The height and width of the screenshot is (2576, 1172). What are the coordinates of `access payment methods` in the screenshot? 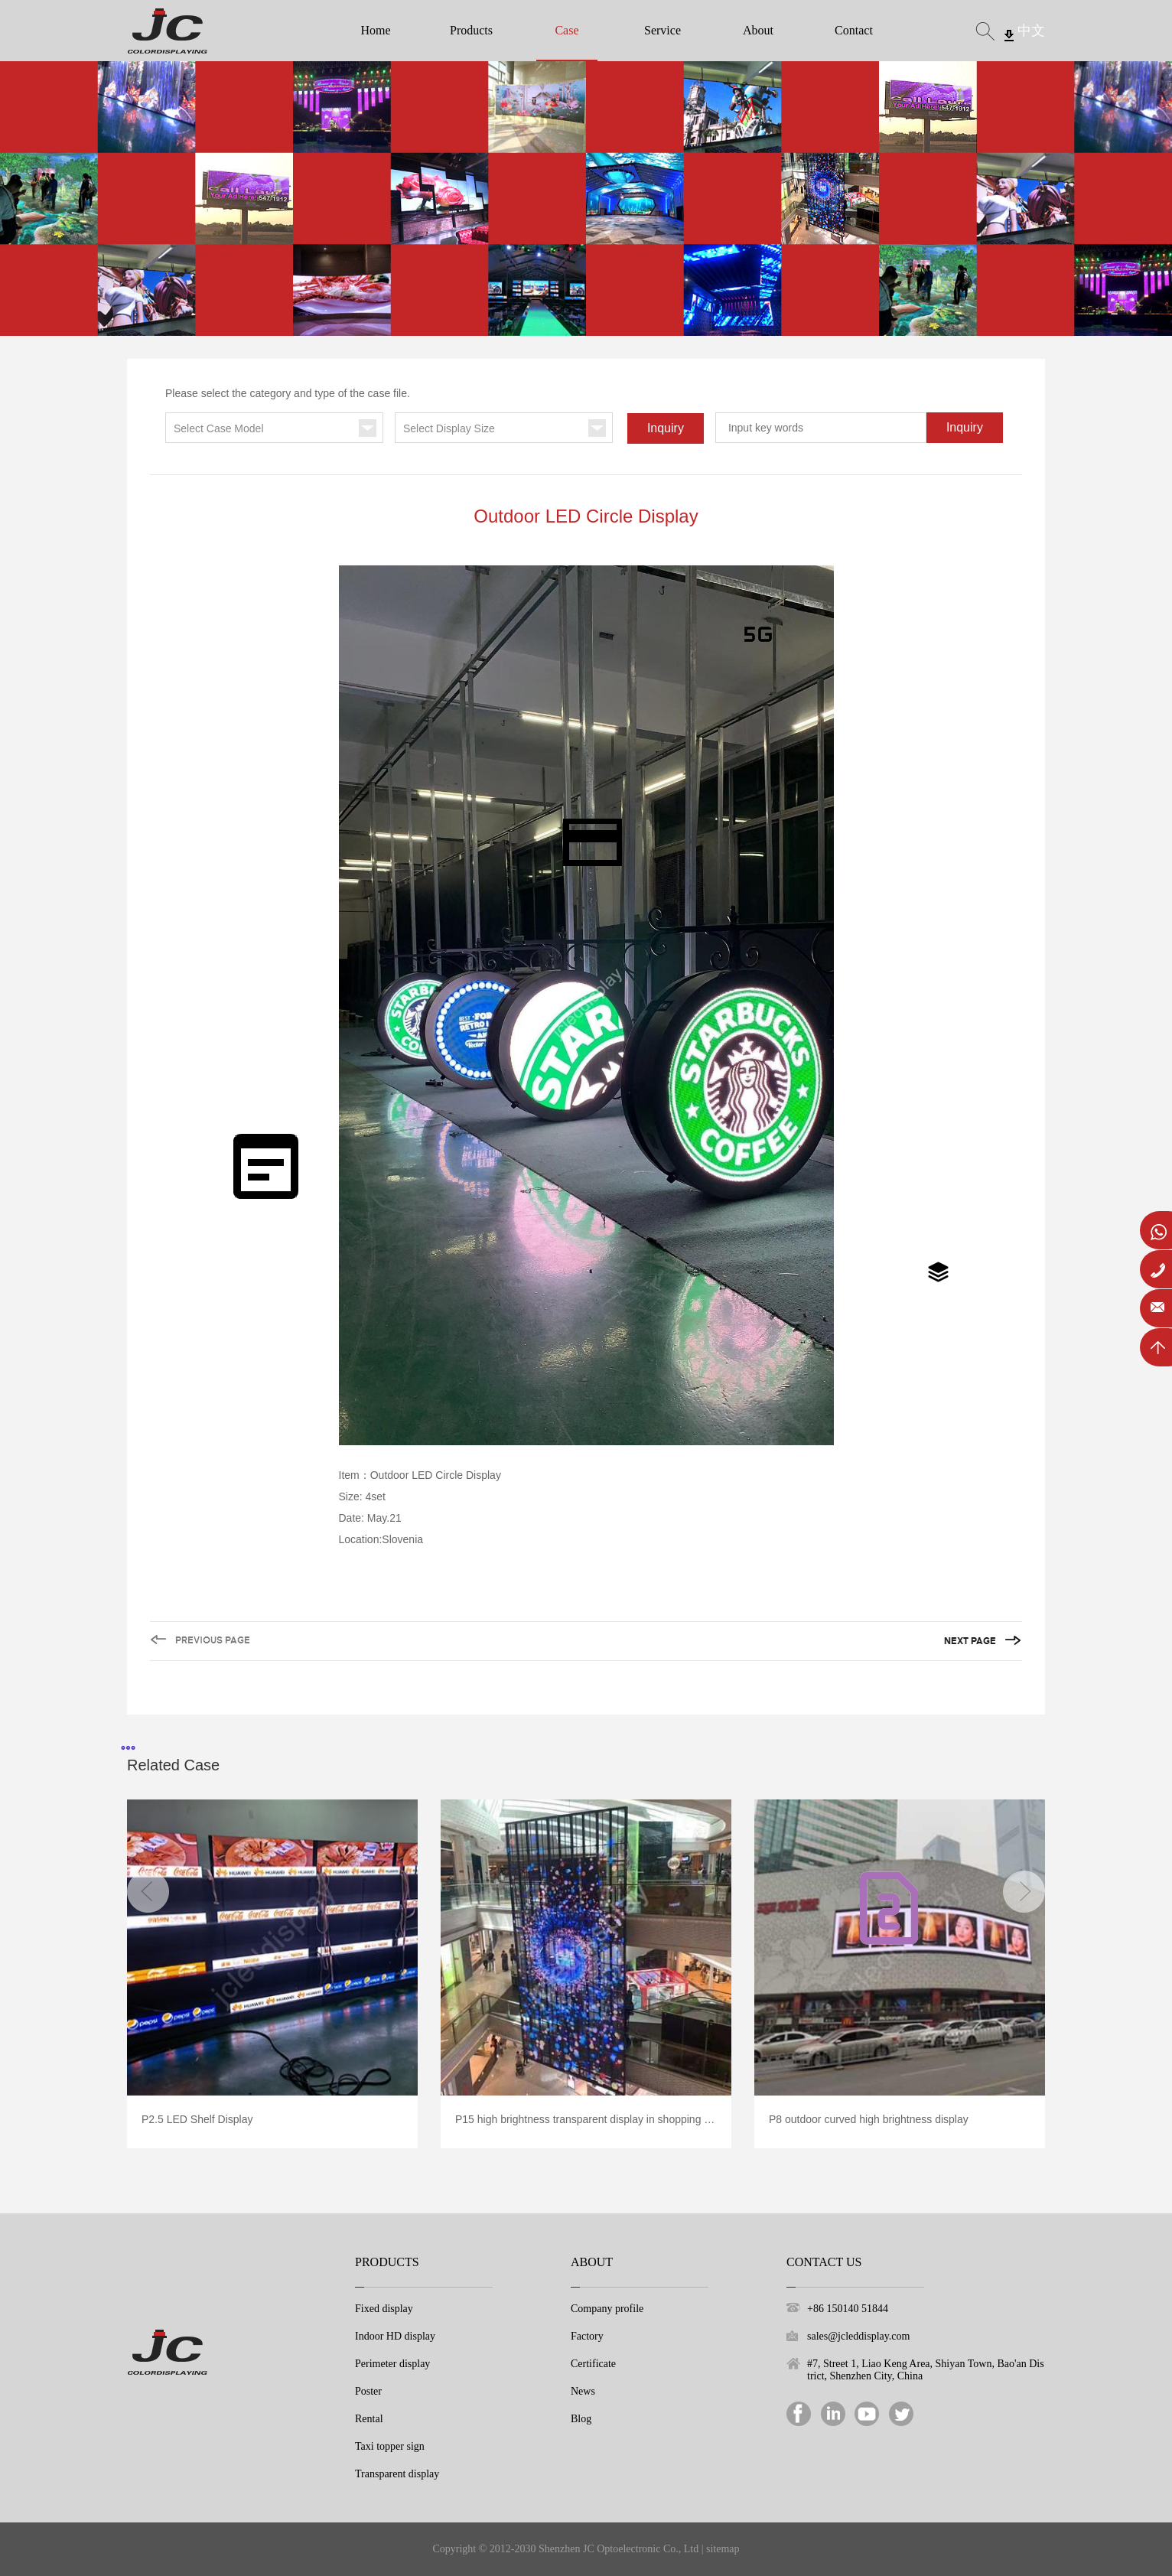 It's located at (592, 842).